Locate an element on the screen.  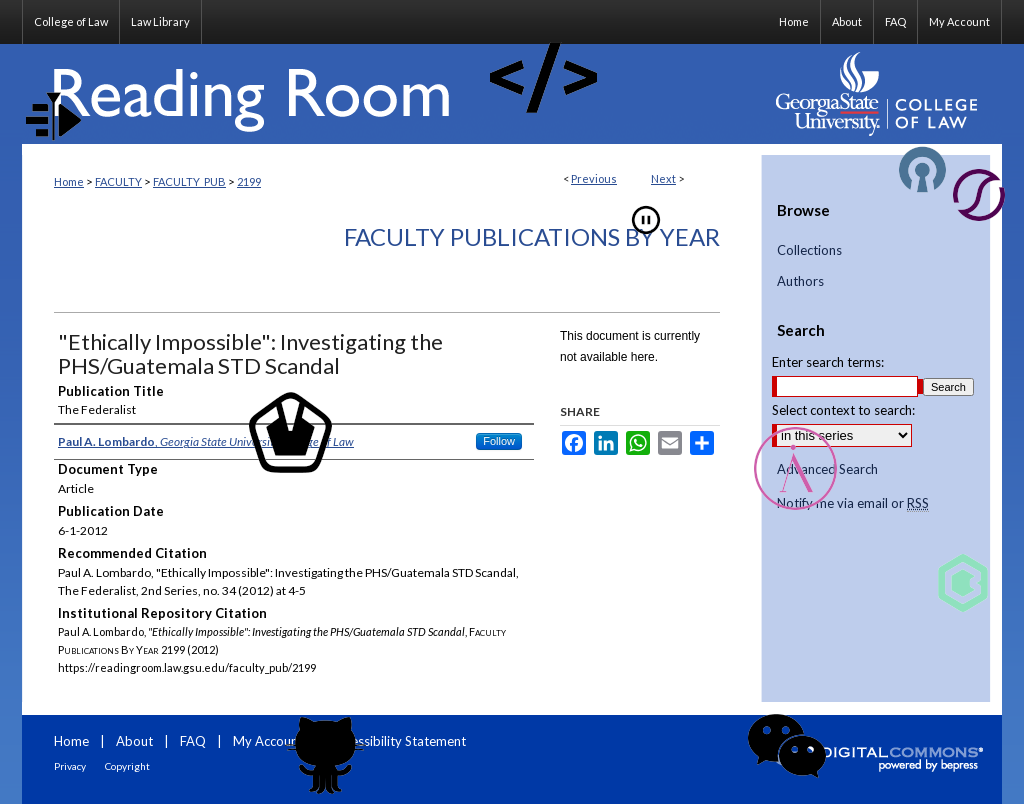
htmx library or framework logo is located at coordinates (543, 77).